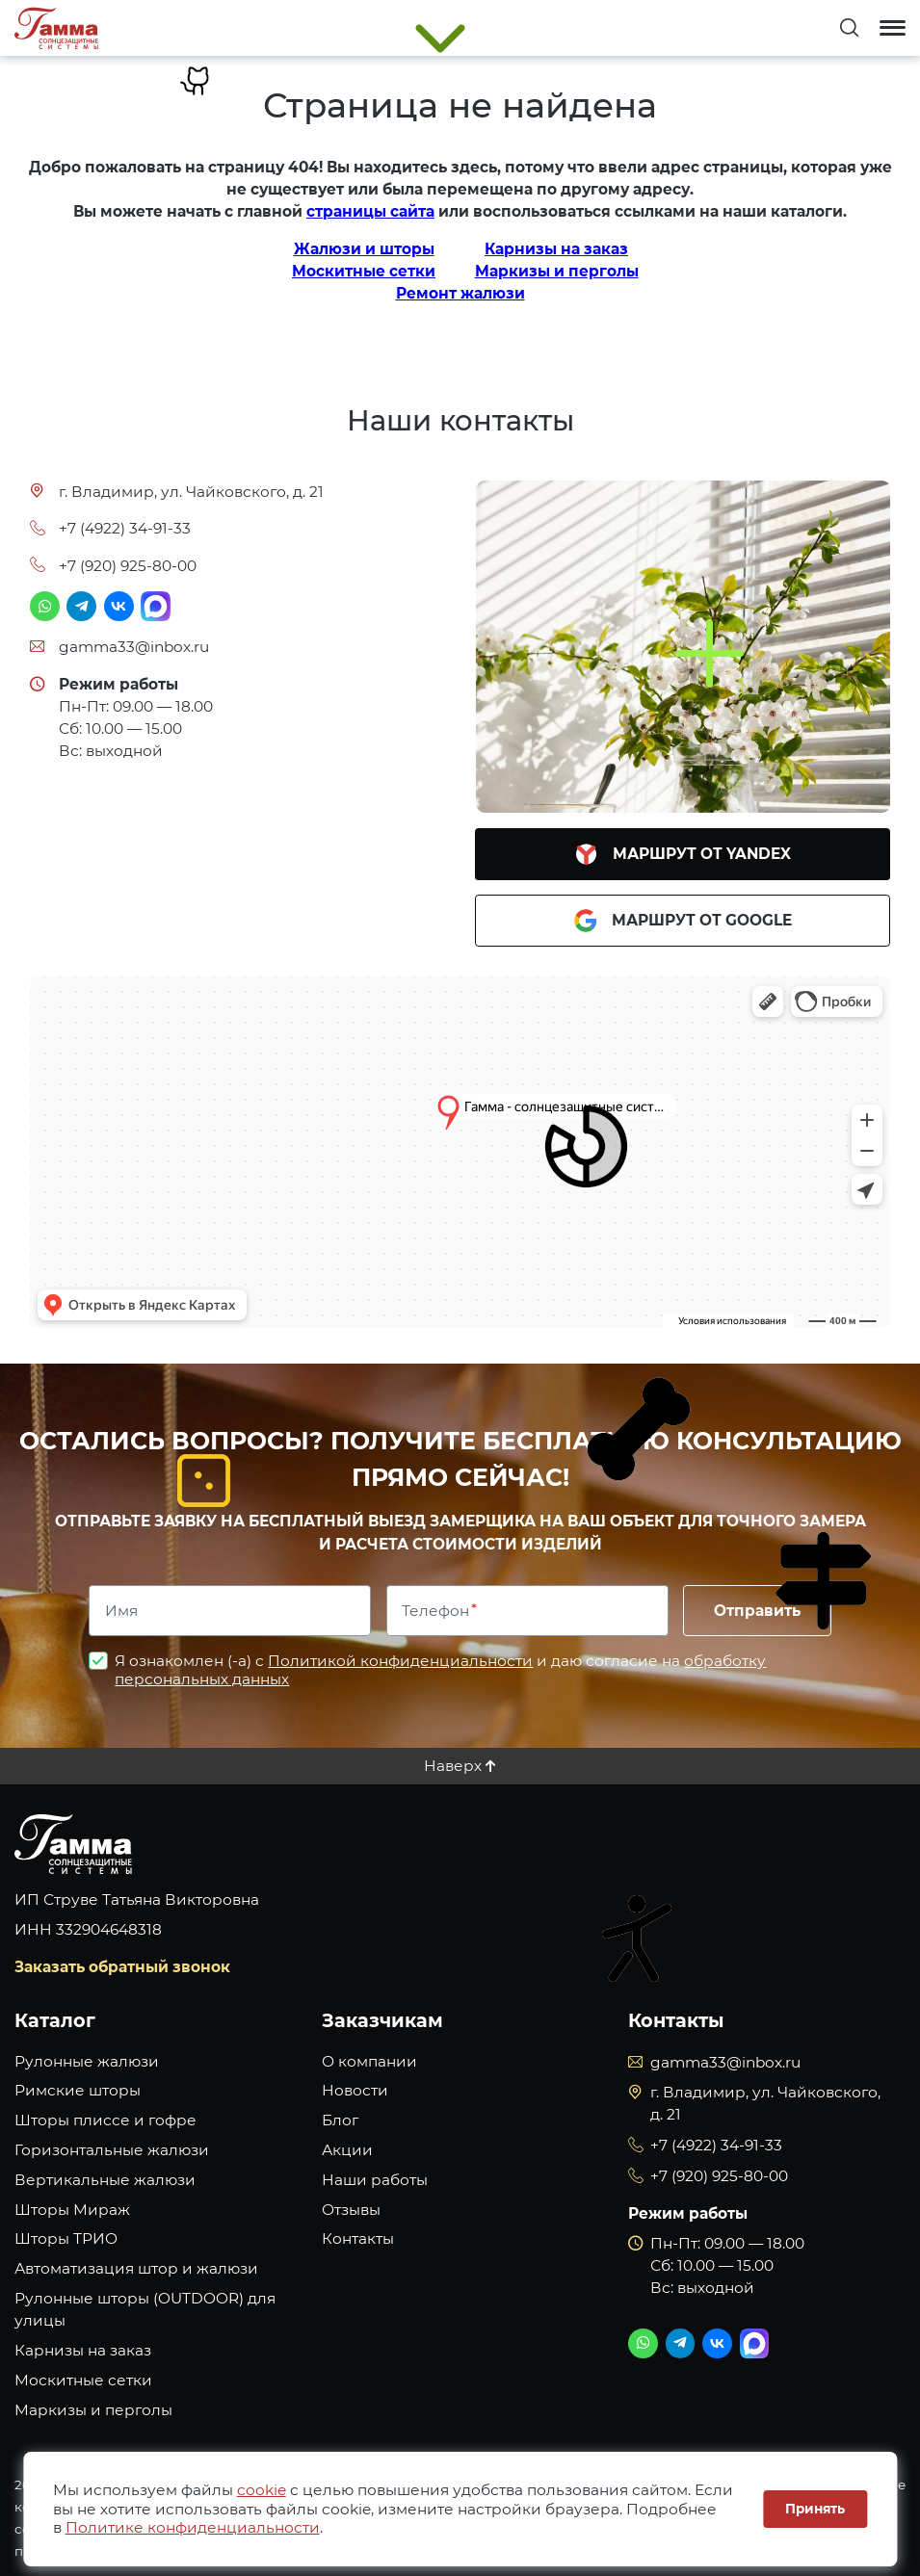 The width and height of the screenshot is (920, 2576). What do you see at coordinates (639, 1429) in the screenshot?
I see `access pet-related features or settings` at bounding box center [639, 1429].